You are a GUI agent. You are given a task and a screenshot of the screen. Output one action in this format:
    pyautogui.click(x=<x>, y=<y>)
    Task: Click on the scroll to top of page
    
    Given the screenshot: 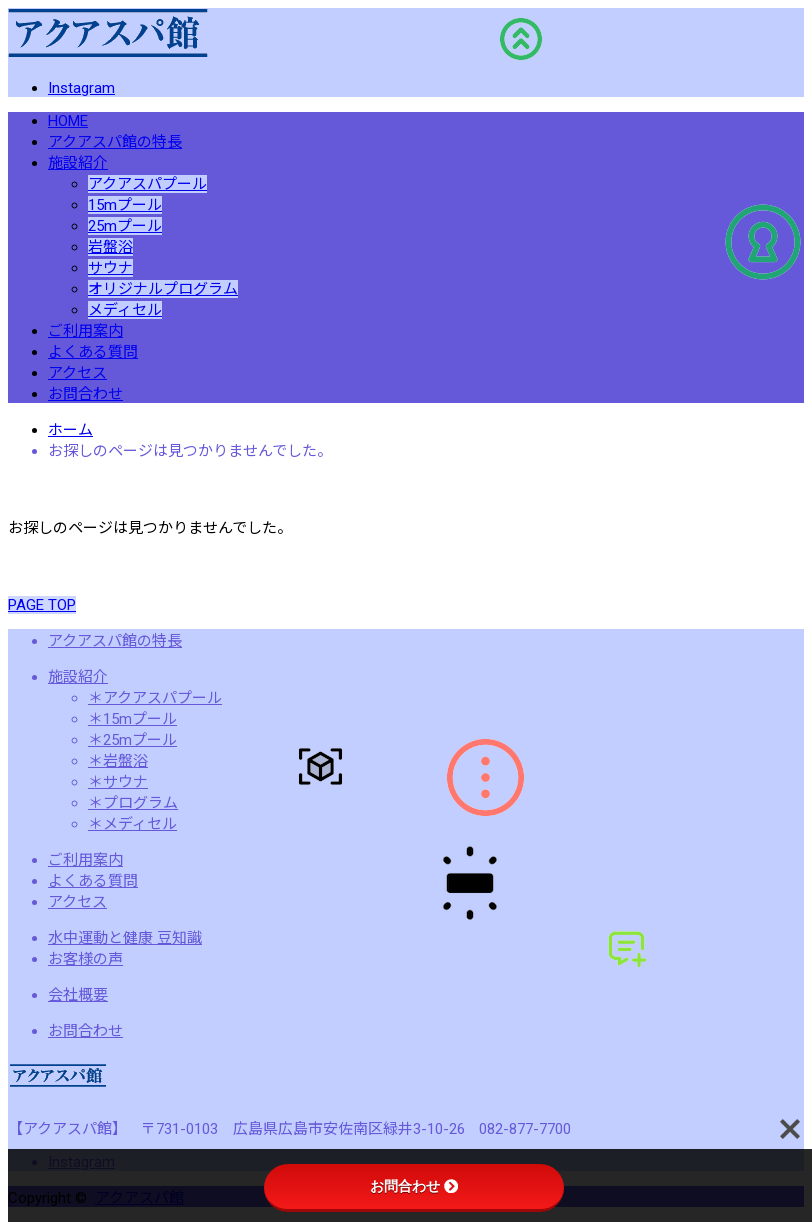 What is the action you would take?
    pyautogui.click(x=521, y=39)
    